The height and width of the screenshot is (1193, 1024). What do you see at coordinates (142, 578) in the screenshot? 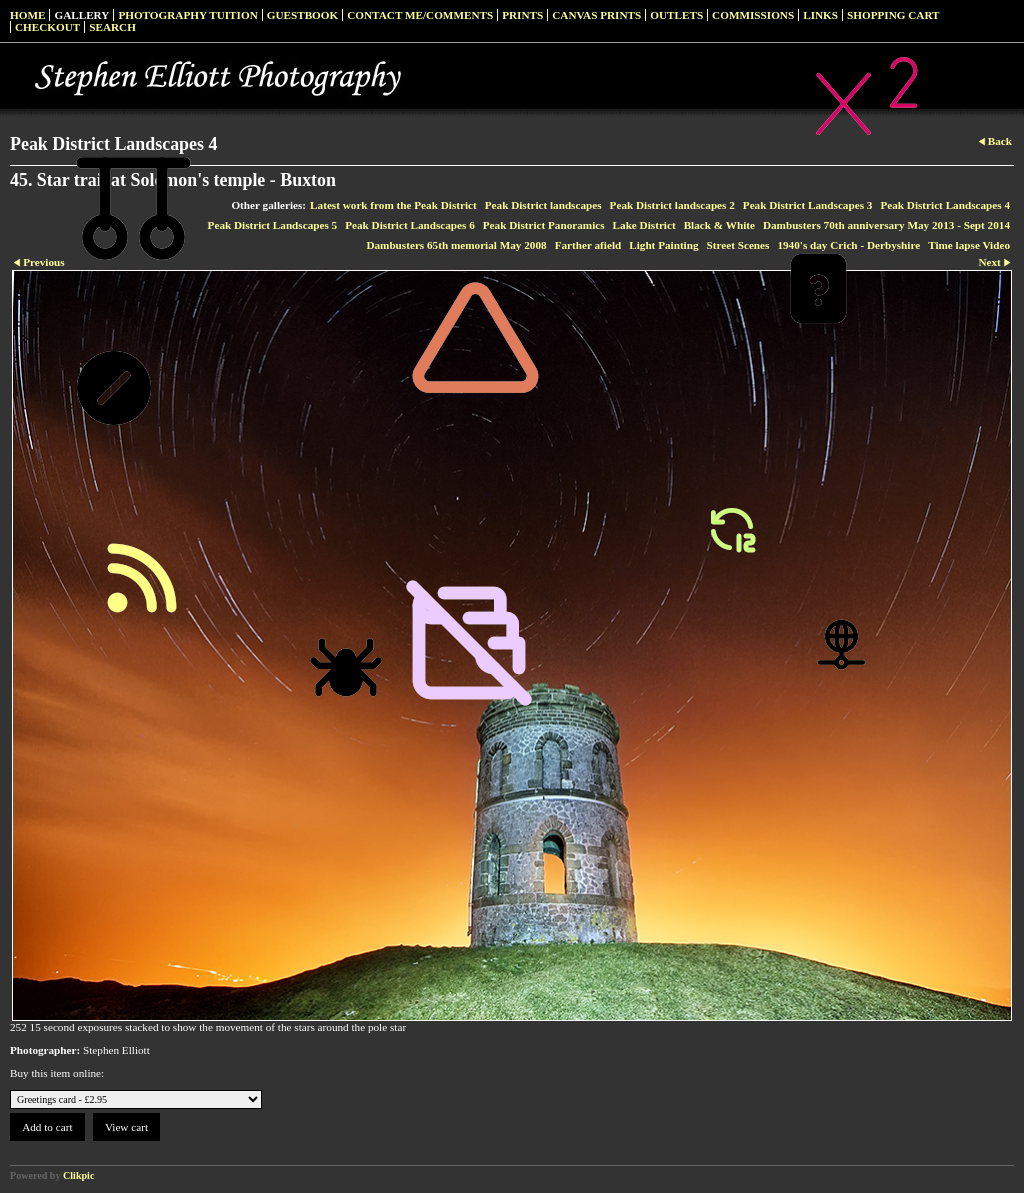
I see `subscribe to RSS feed` at bounding box center [142, 578].